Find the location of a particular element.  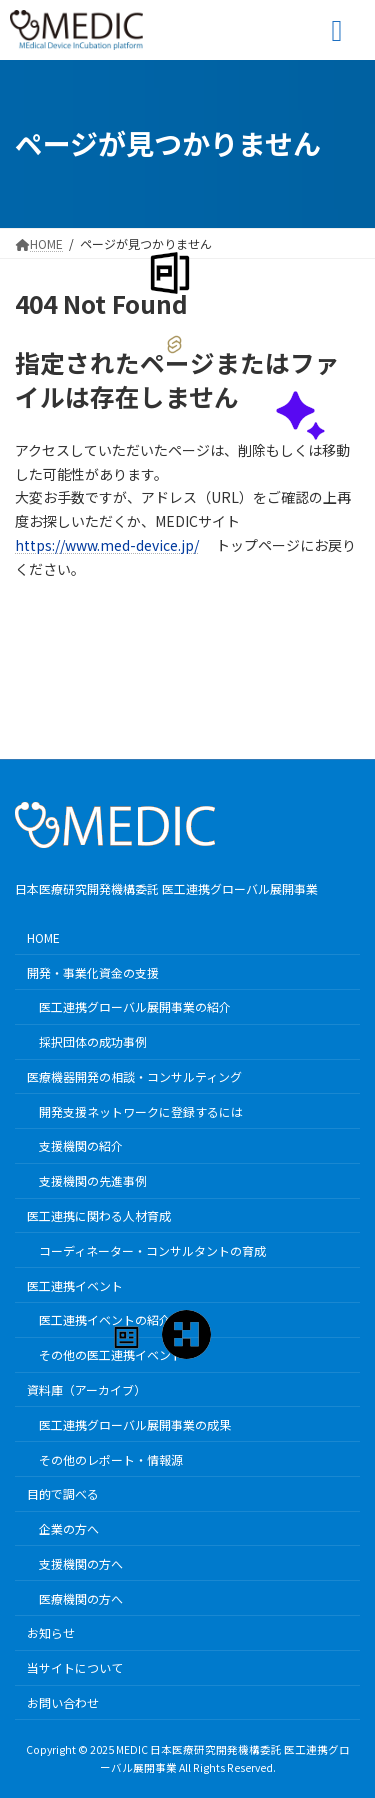

open Google Bard AI assistant is located at coordinates (300, 415).